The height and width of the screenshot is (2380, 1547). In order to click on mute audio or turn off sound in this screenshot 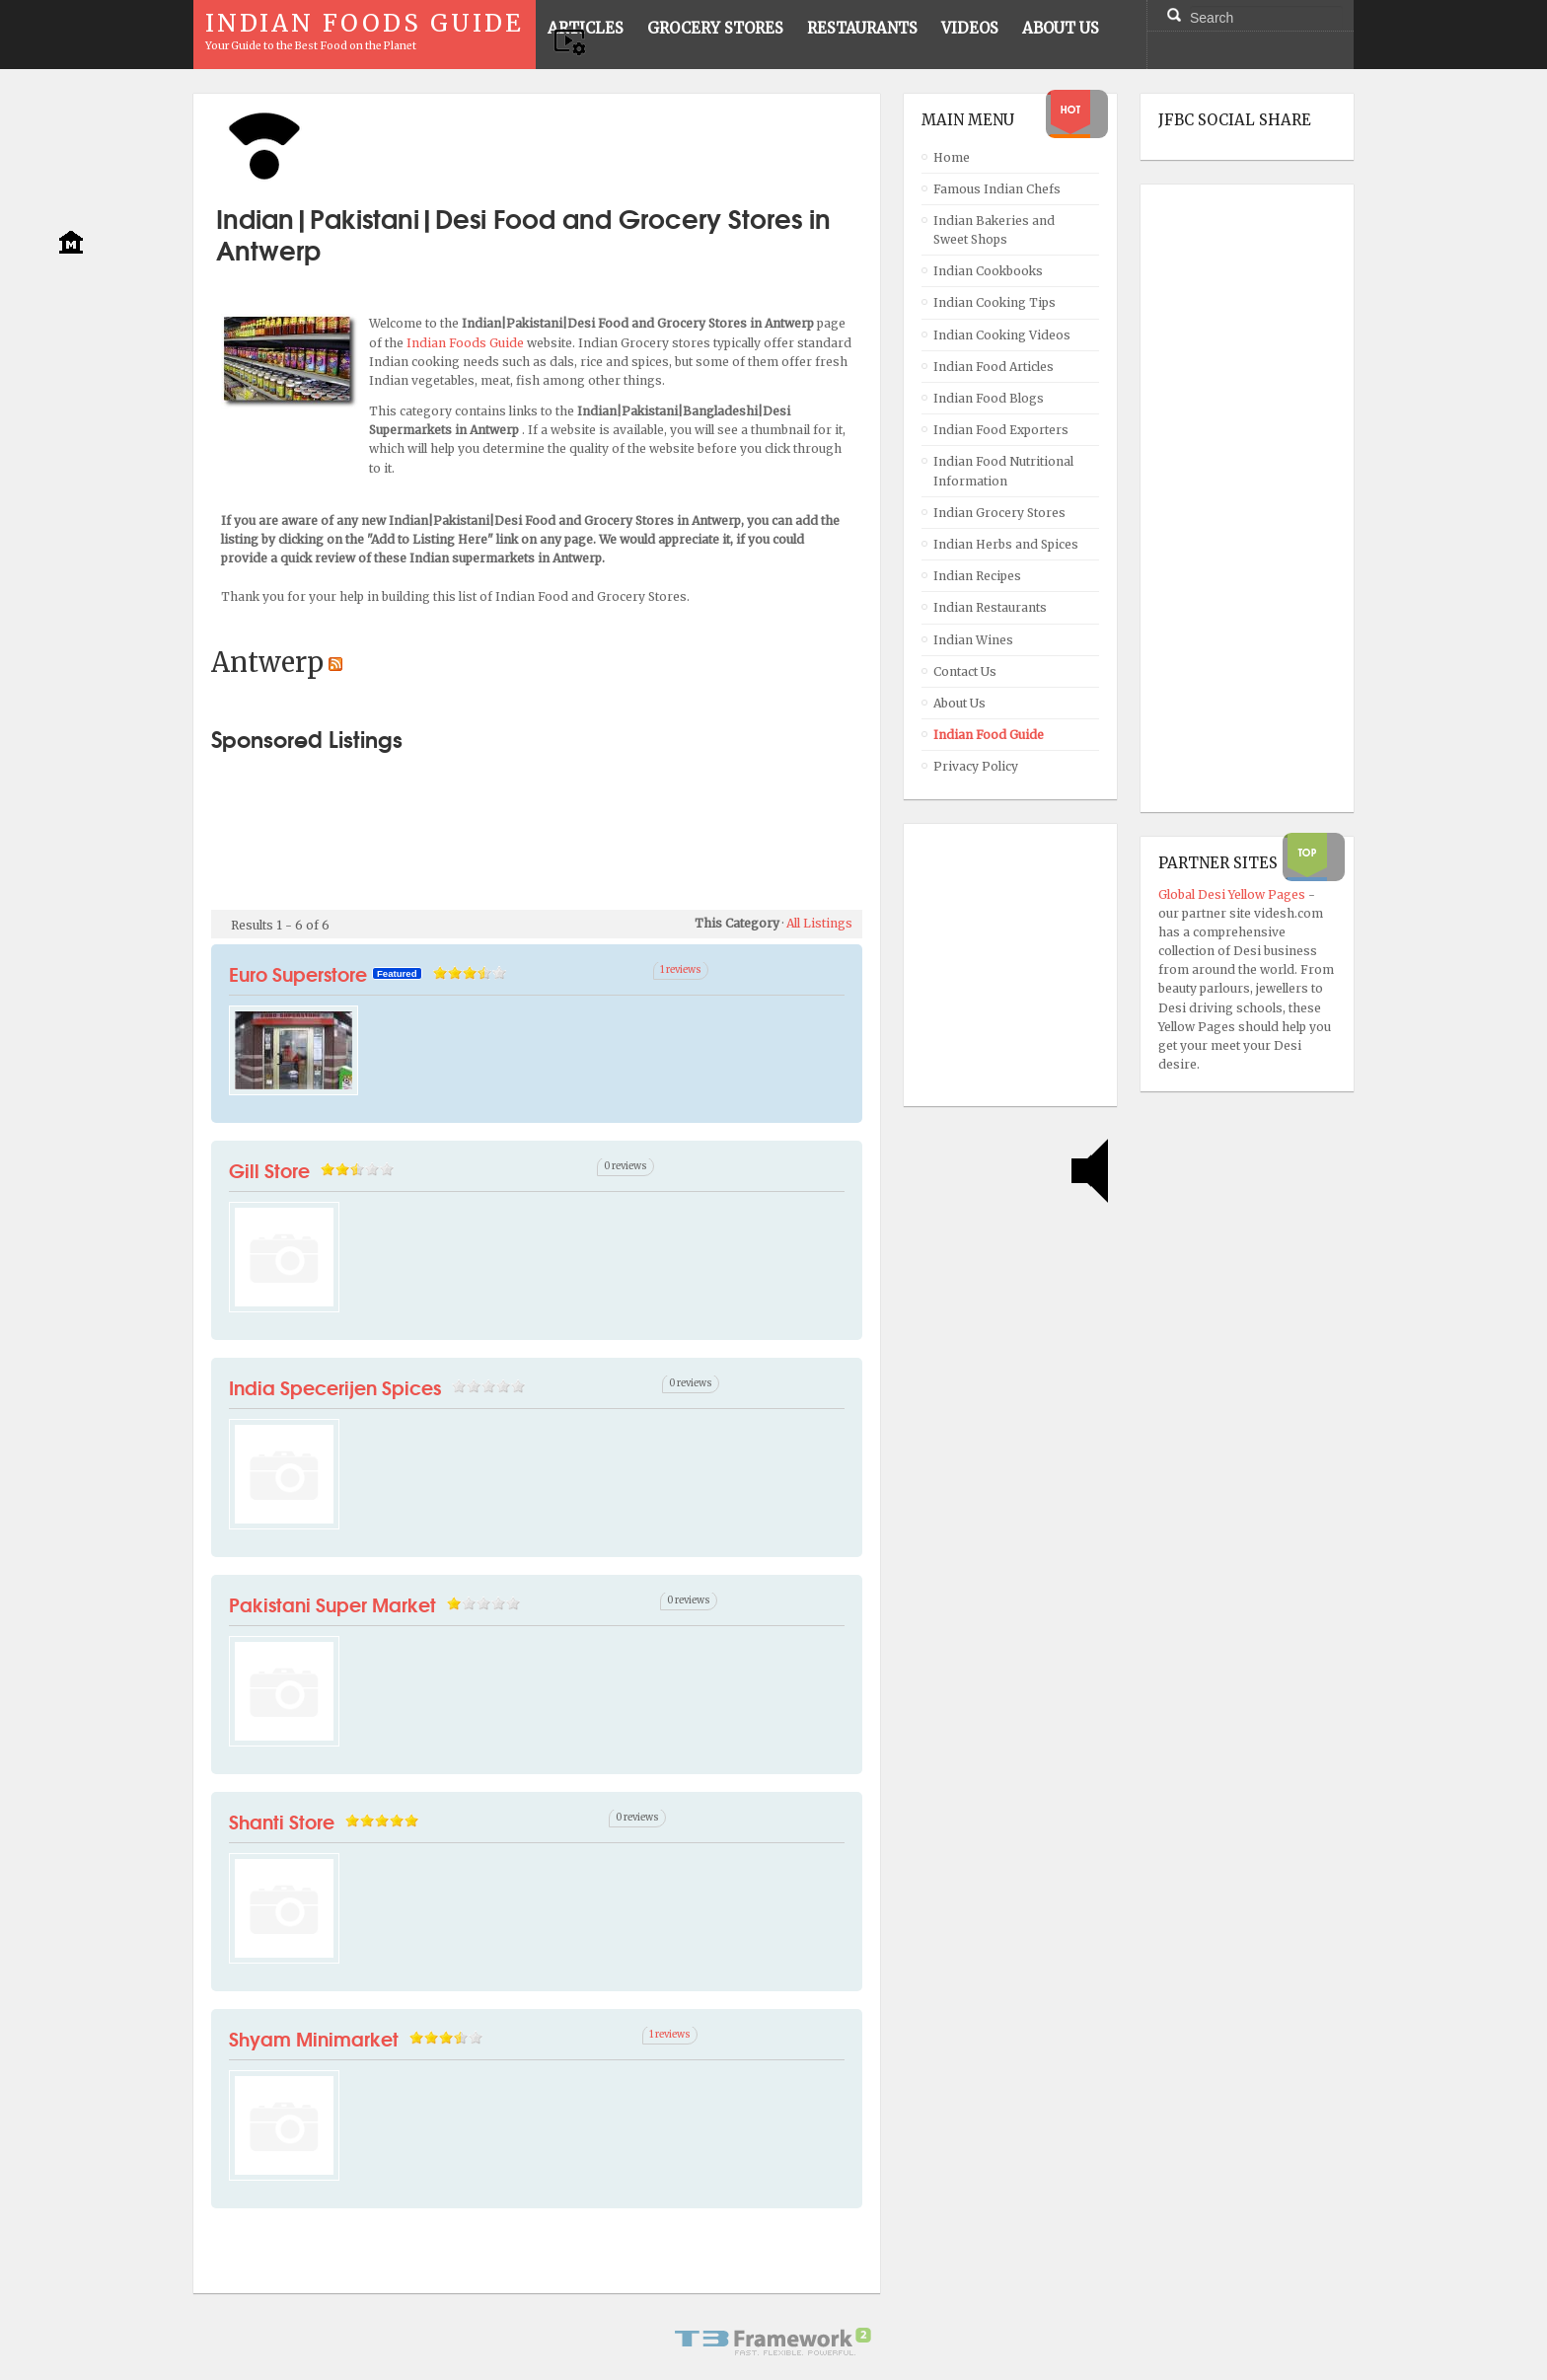, I will do `click(1091, 1170)`.